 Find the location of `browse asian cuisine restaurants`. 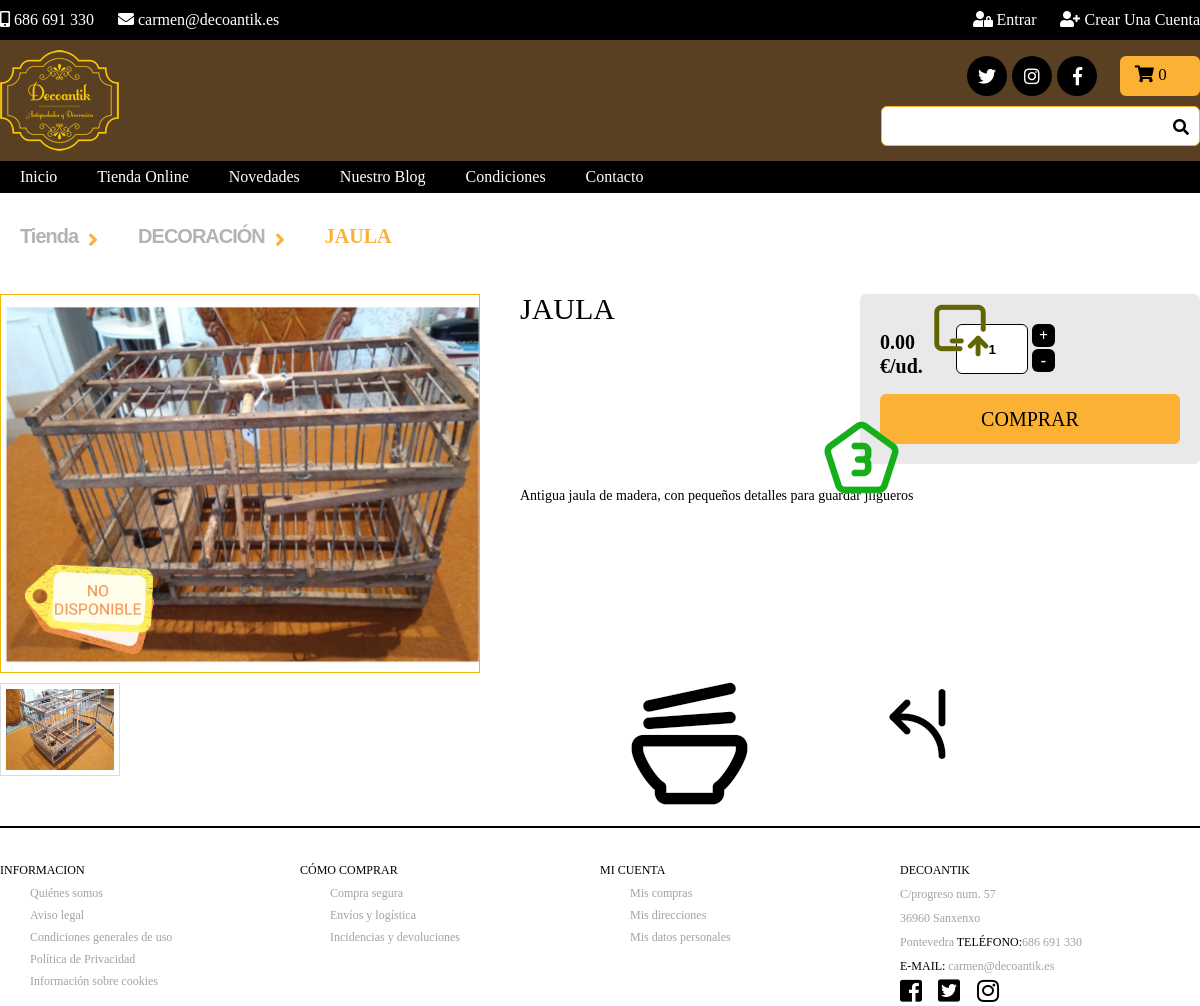

browse asian cuisine restaurants is located at coordinates (689, 746).